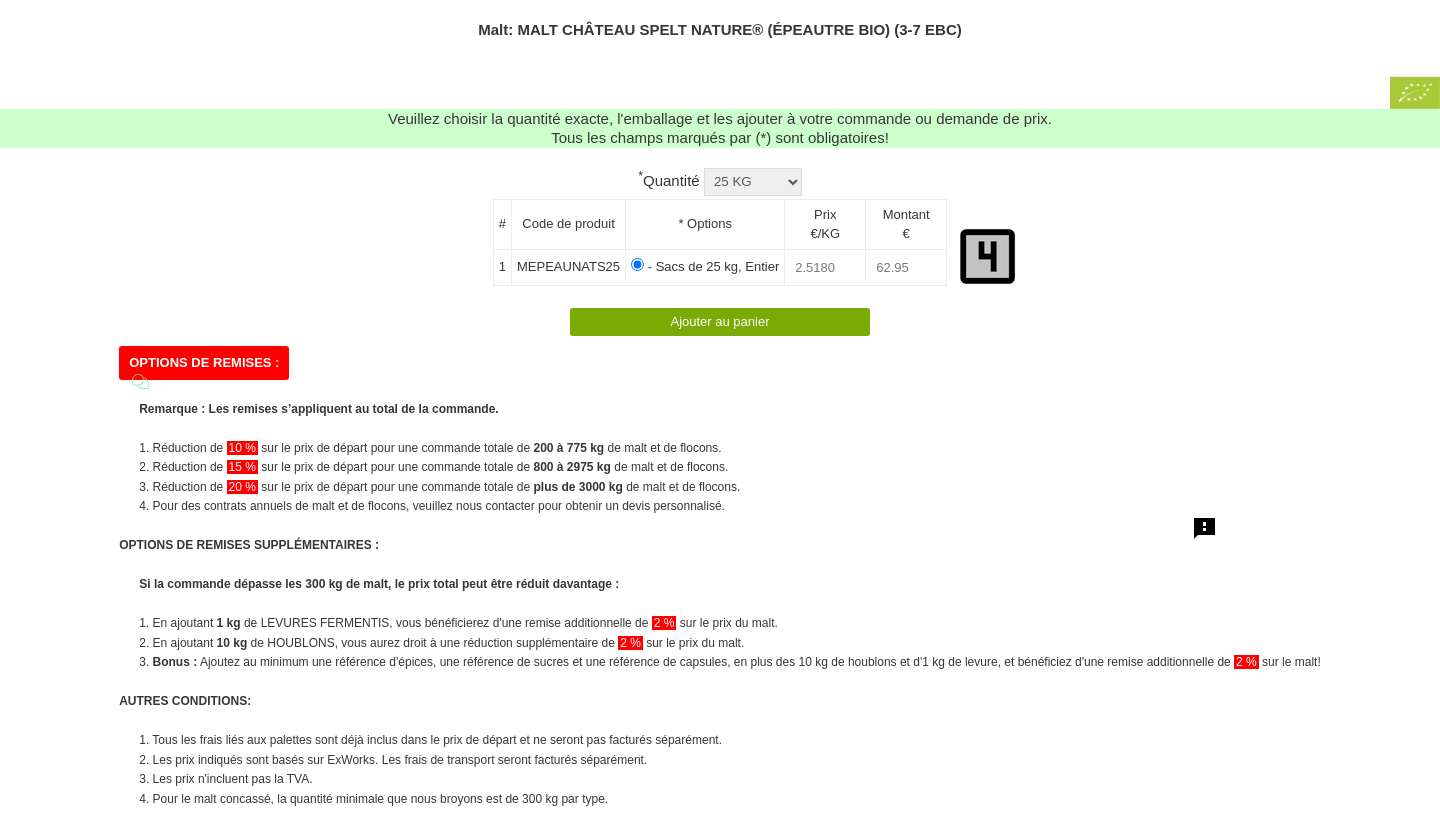 This screenshot has width=1440, height=819. I want to click on submit feedback or report an issue, so click(1204, 528).